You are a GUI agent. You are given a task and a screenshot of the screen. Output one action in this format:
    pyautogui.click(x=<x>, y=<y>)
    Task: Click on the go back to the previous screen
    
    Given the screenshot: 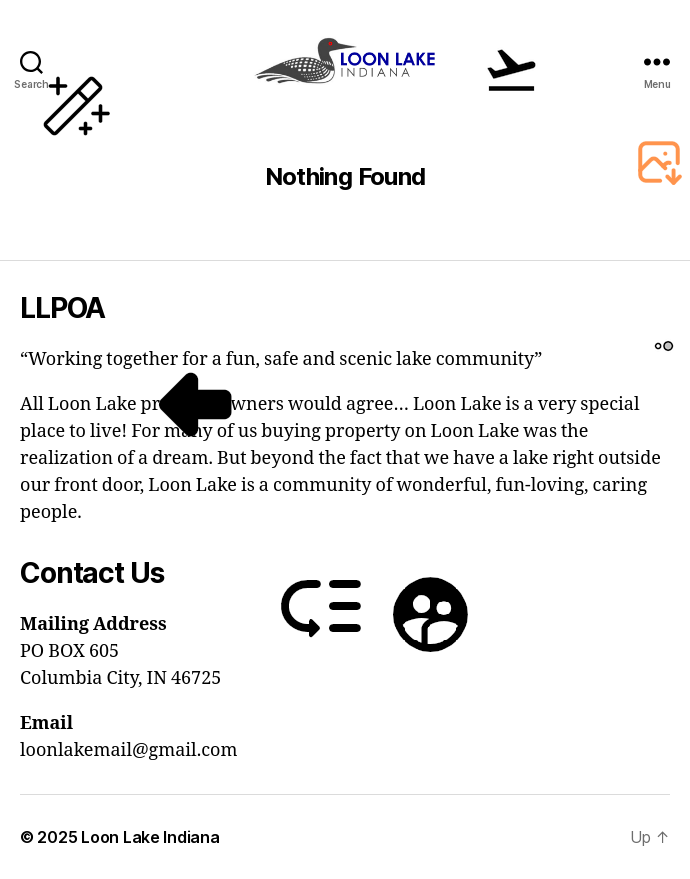 What is the action you would take?
    pyautogui.click(x=194, y=404)
    